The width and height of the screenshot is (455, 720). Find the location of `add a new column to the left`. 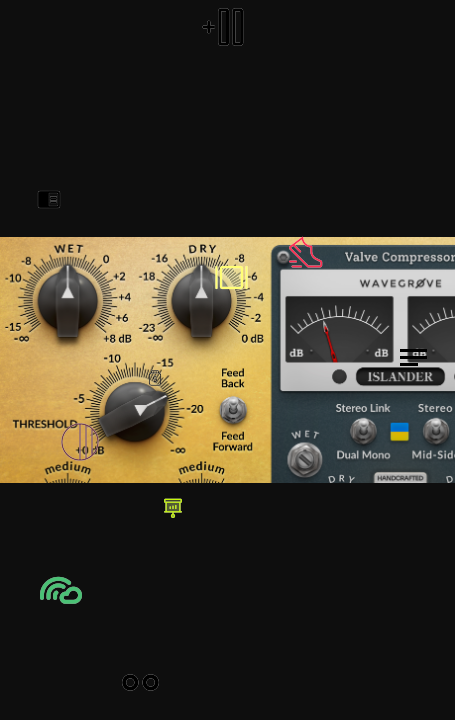

add a new column to the left is located at coordinates (226, 27).